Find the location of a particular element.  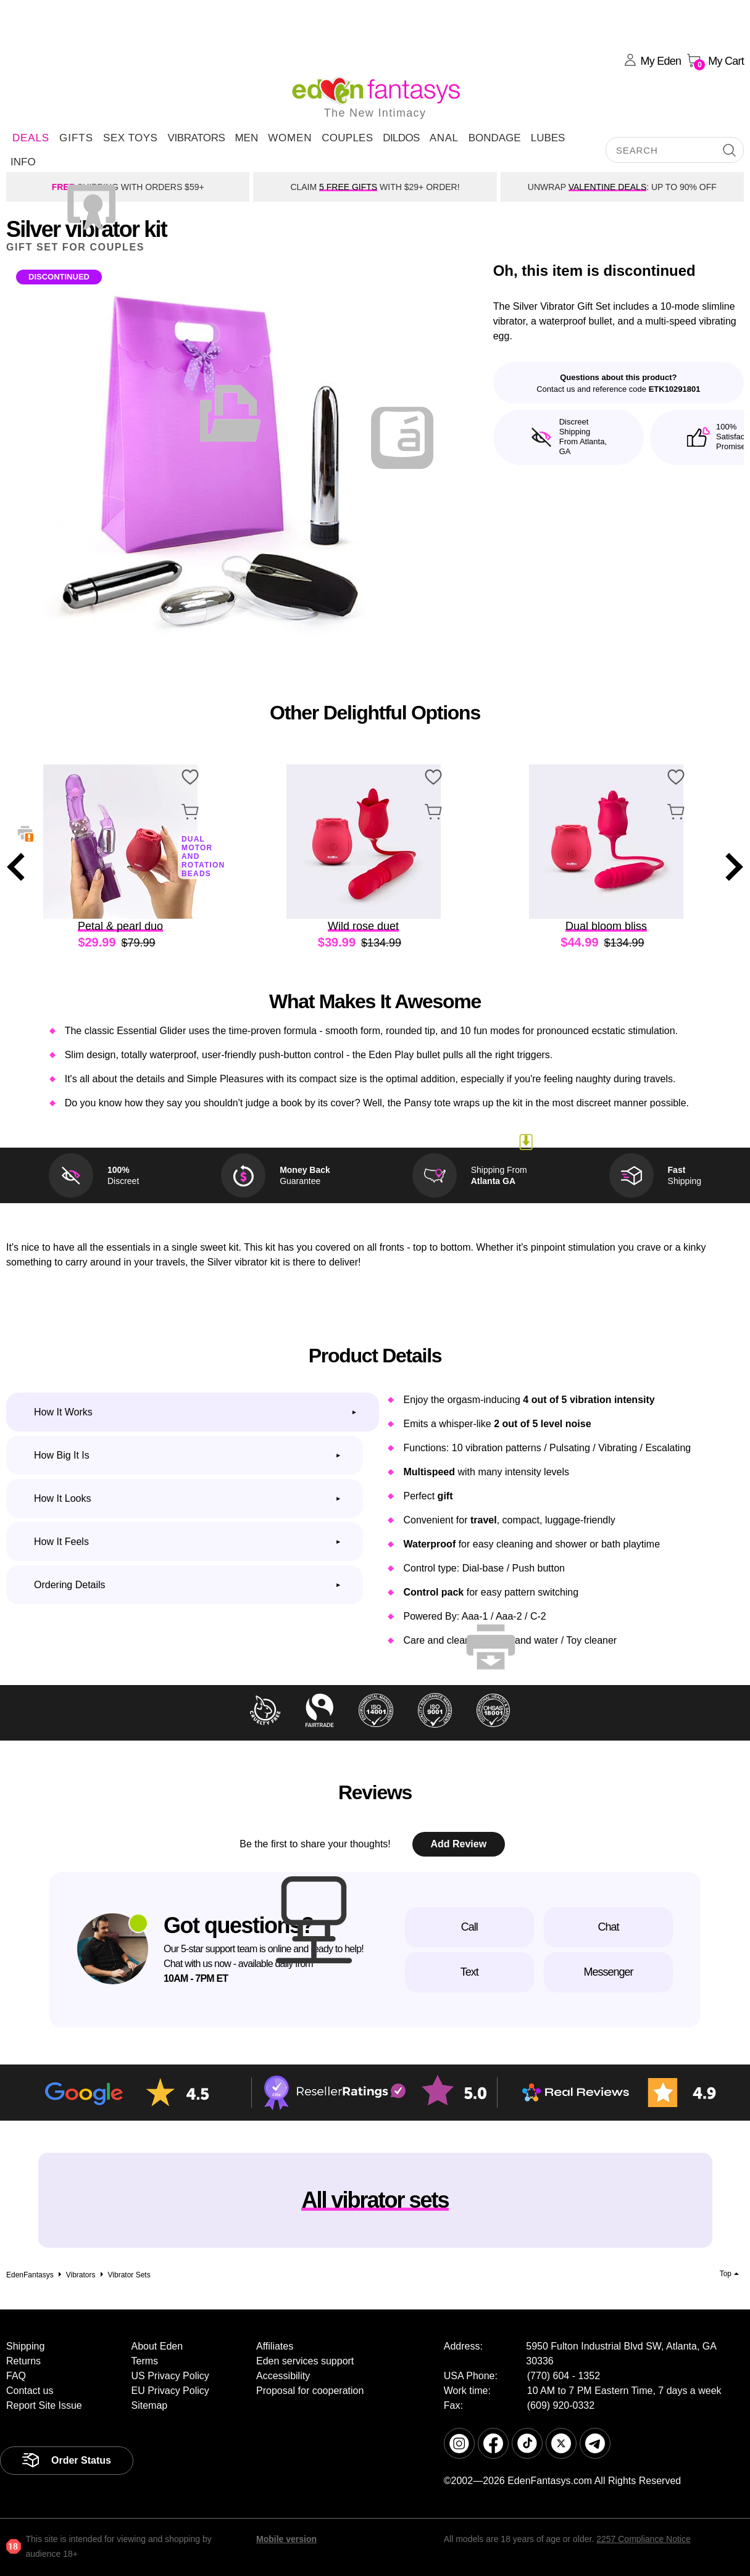

open character map application is located at coordinates (402, 437).